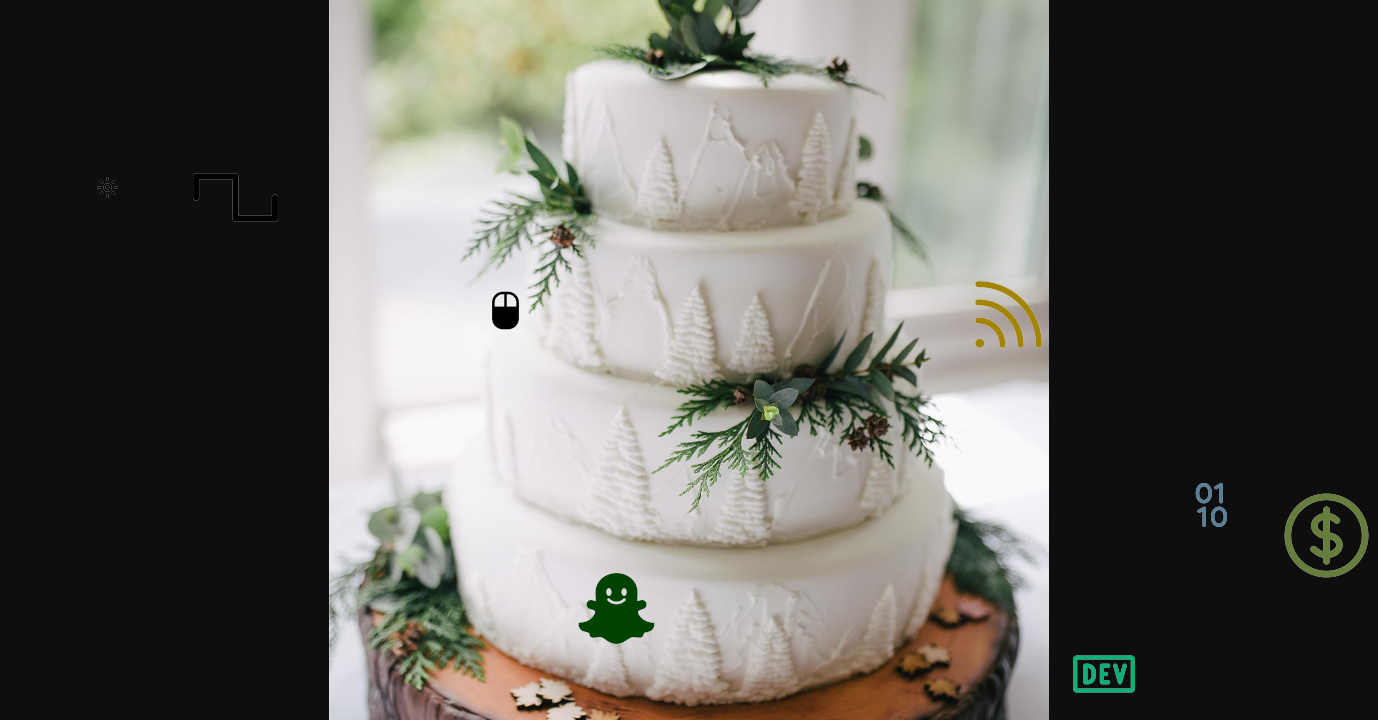 The image size is (1378, 720). Describe the element at coordinates (107, 187) in the screenshot. I see `switch to light mode` at that location.